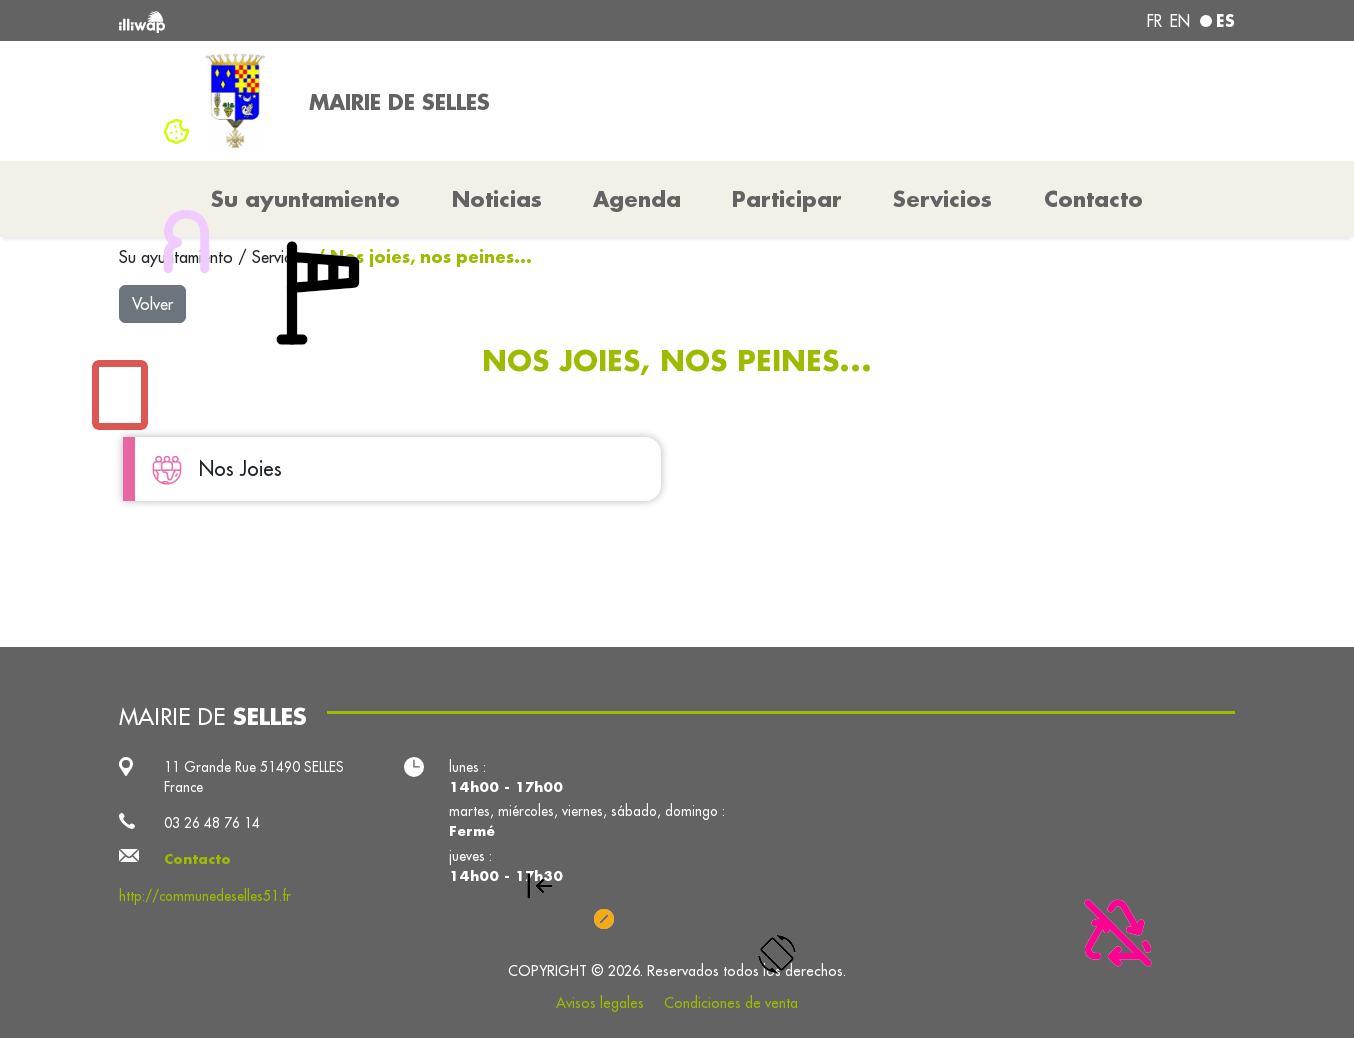 The height and width of the screenshot is (1038, 1354). I want to click on recycling unavailable or disabled, so click(1118, 933).